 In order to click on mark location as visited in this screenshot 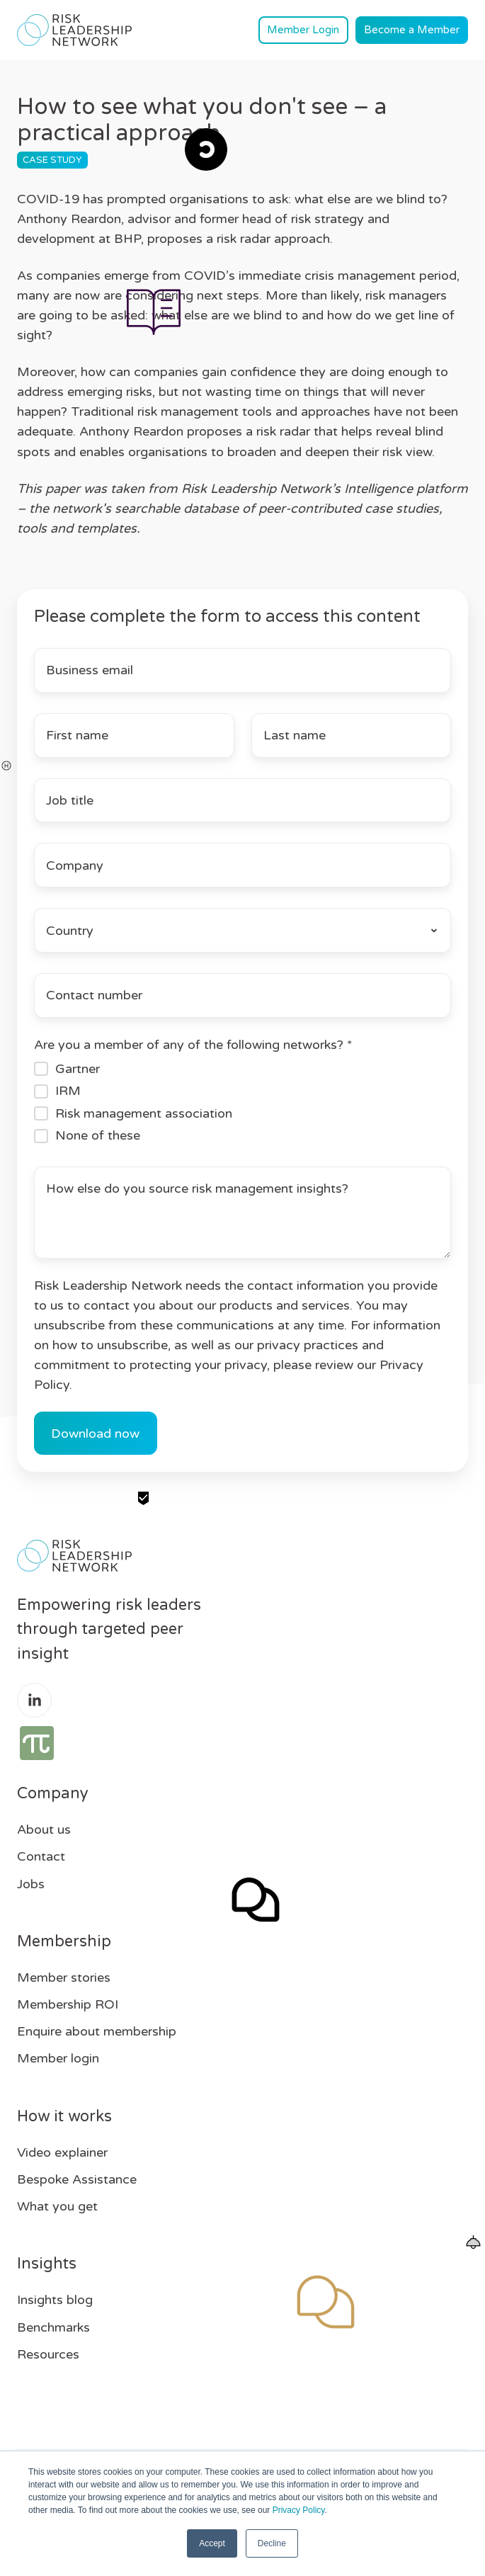, I will do `click(143, 1498)`.